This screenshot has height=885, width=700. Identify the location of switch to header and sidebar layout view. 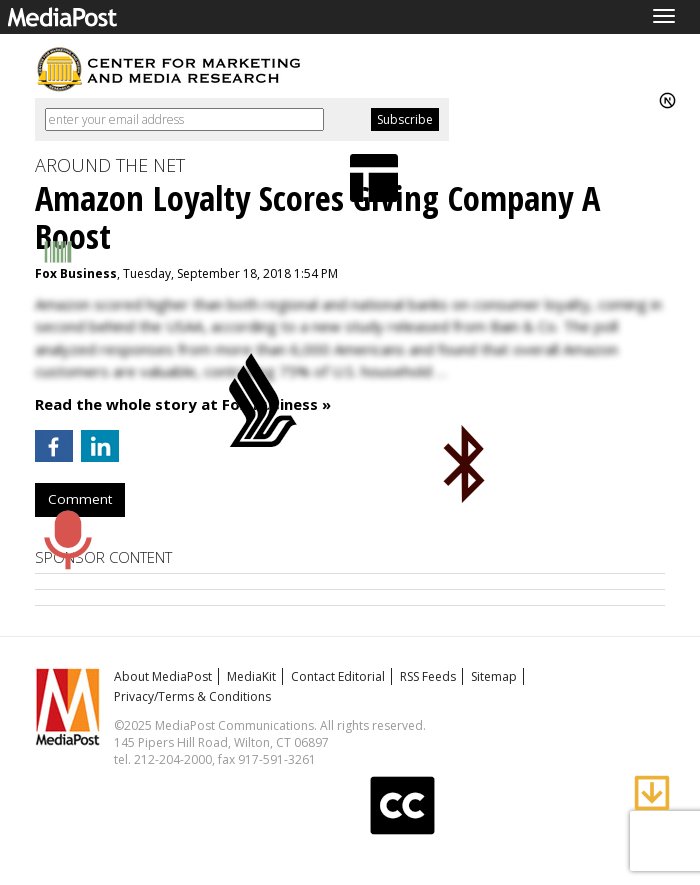
(374, 178).